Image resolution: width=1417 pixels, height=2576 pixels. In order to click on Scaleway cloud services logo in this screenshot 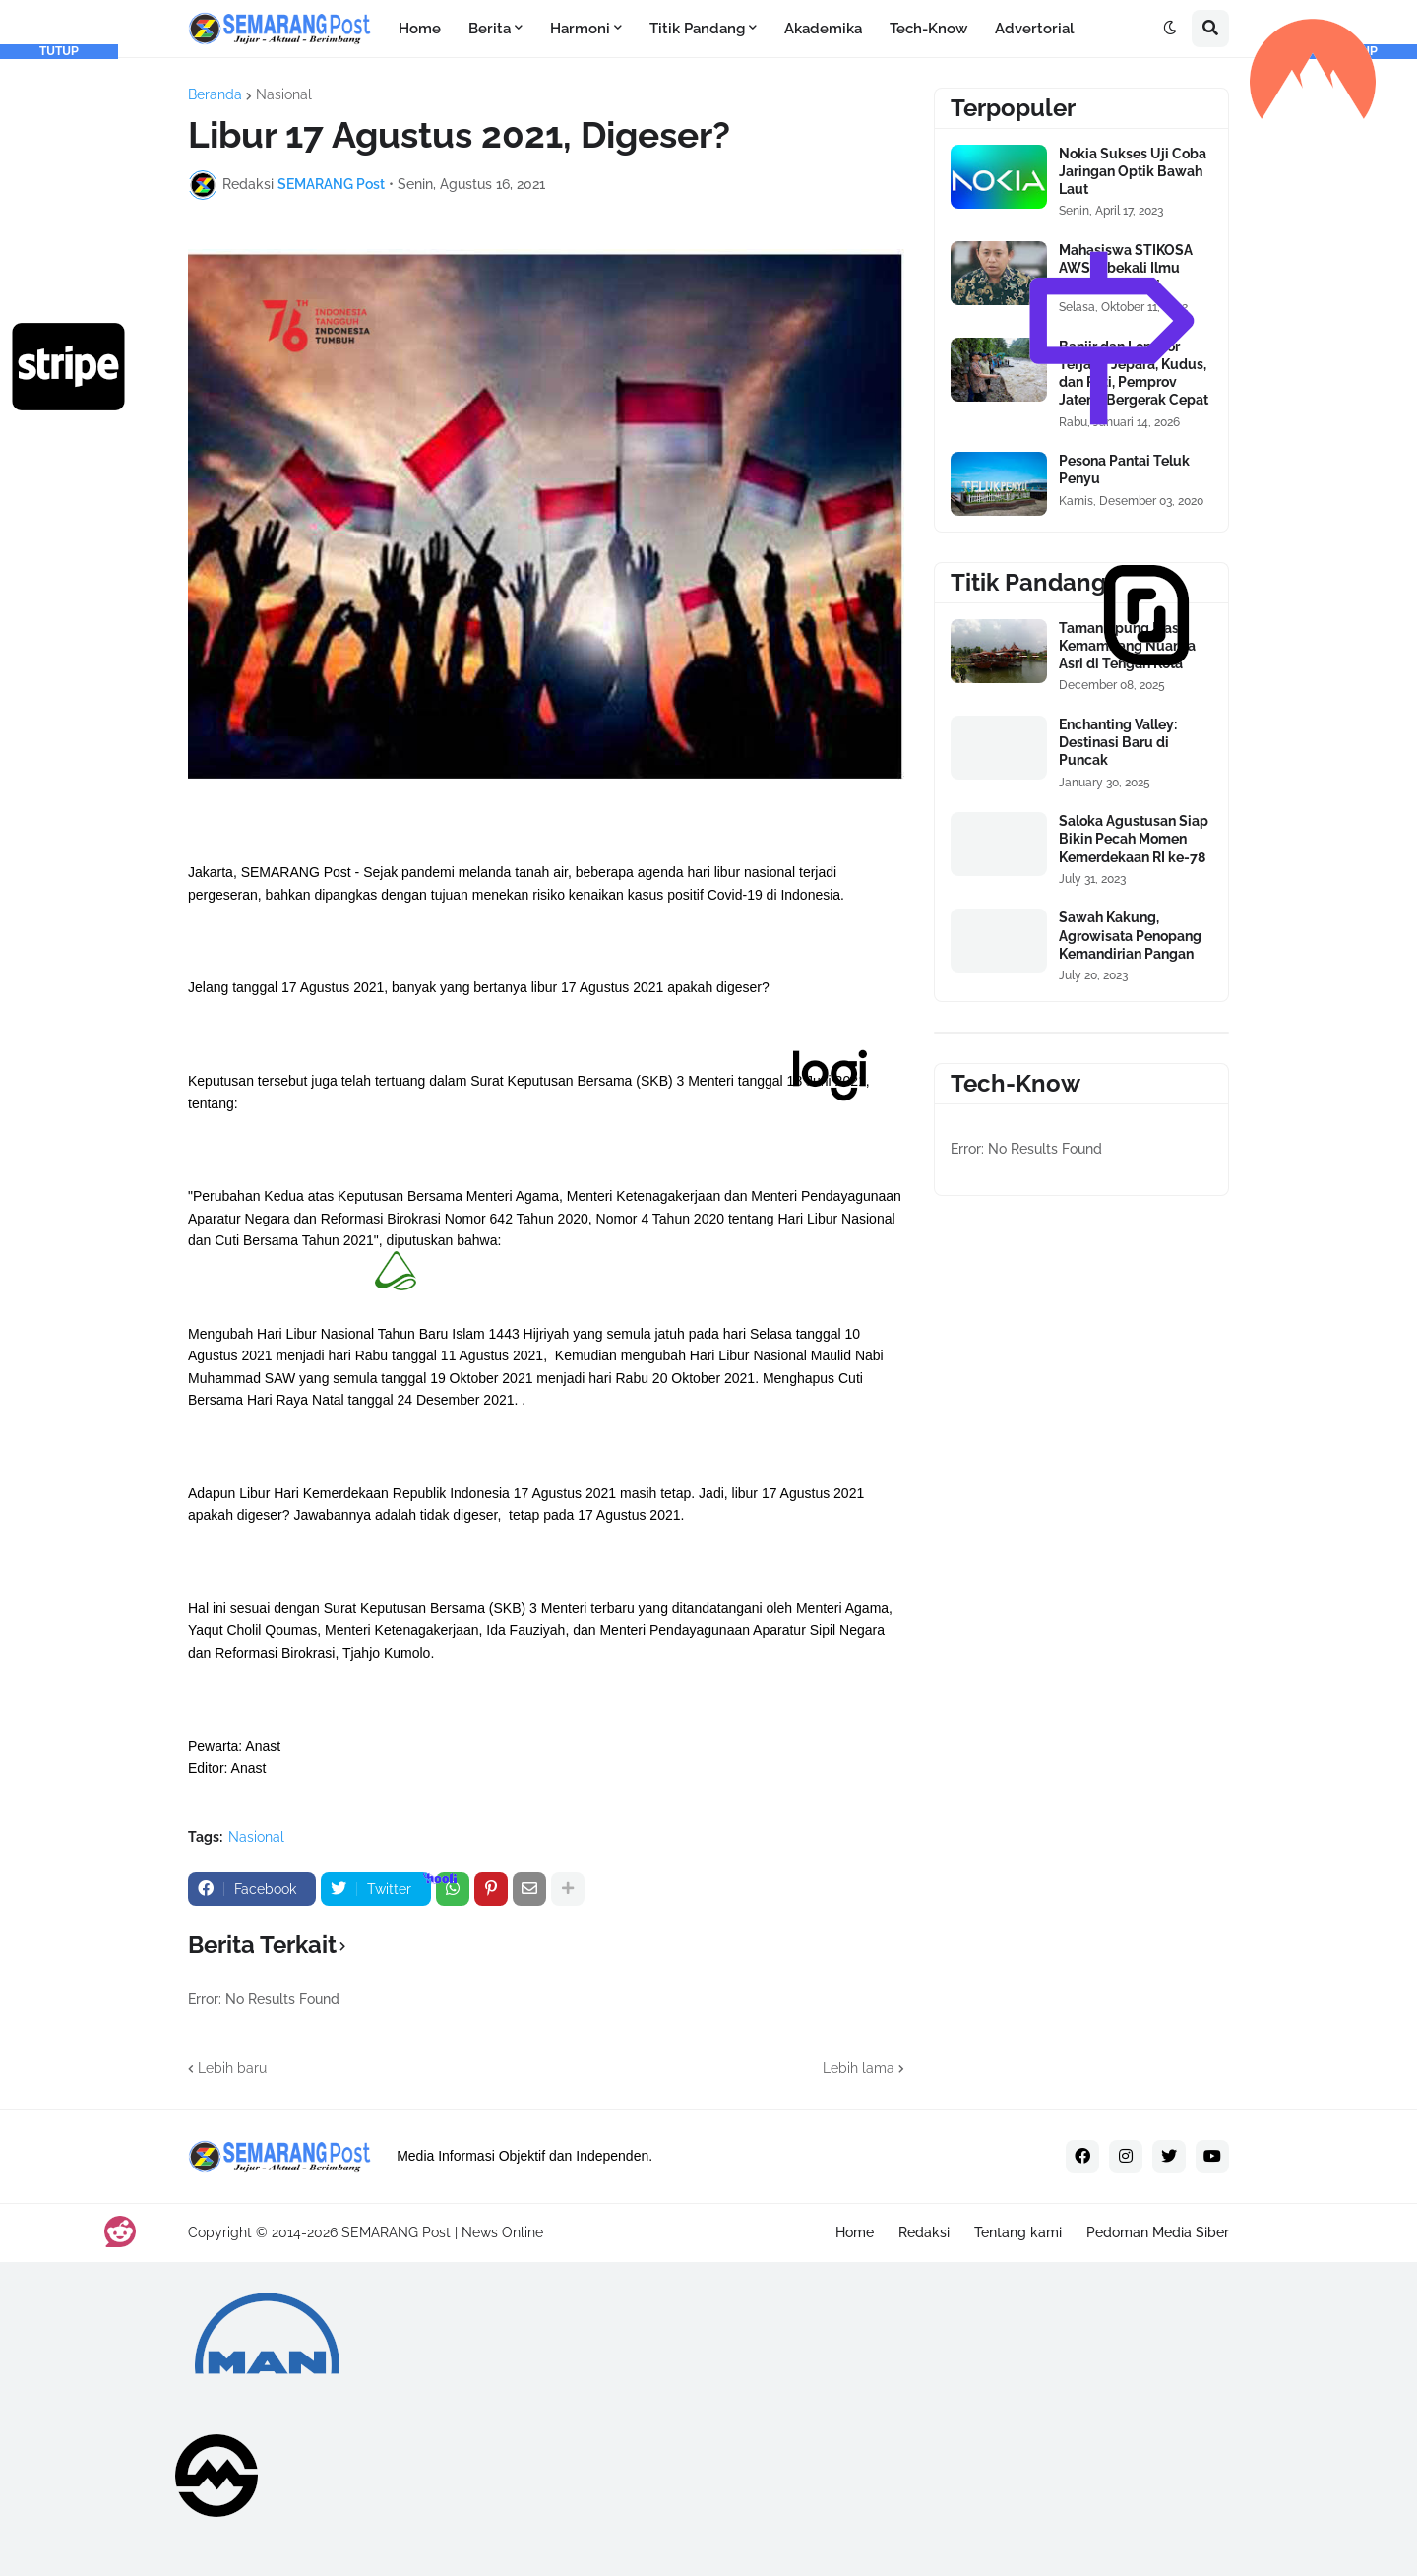, I will do `click(1146, 615)`.